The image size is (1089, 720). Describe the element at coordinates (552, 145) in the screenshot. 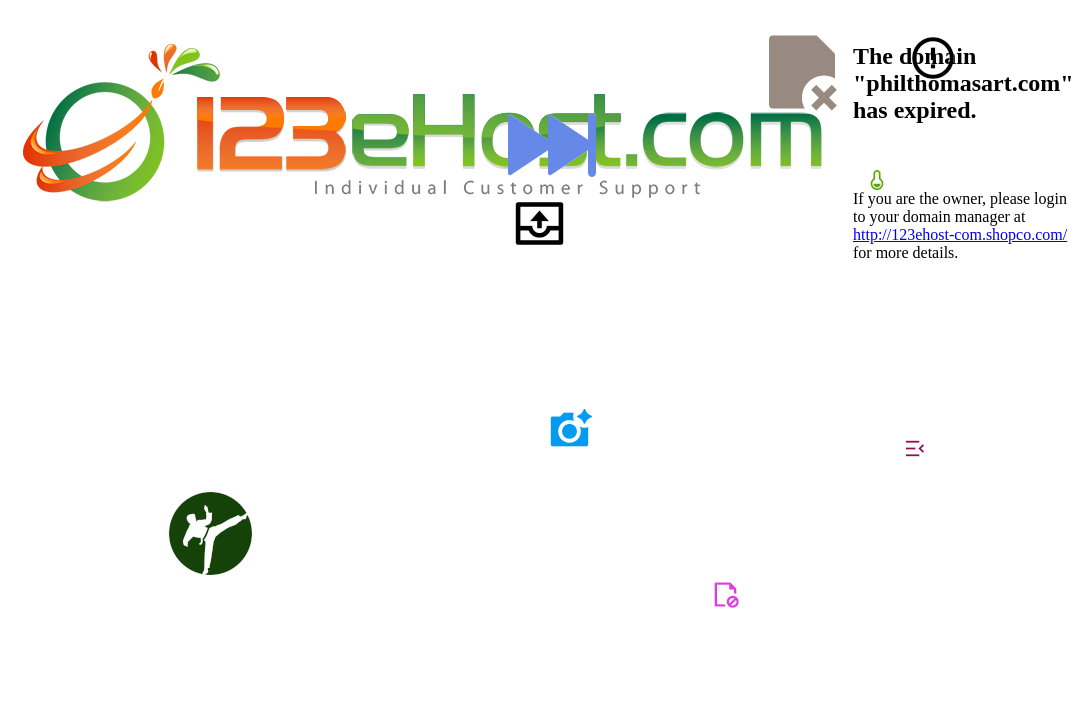

I see `skip to the end of the track` at that location.